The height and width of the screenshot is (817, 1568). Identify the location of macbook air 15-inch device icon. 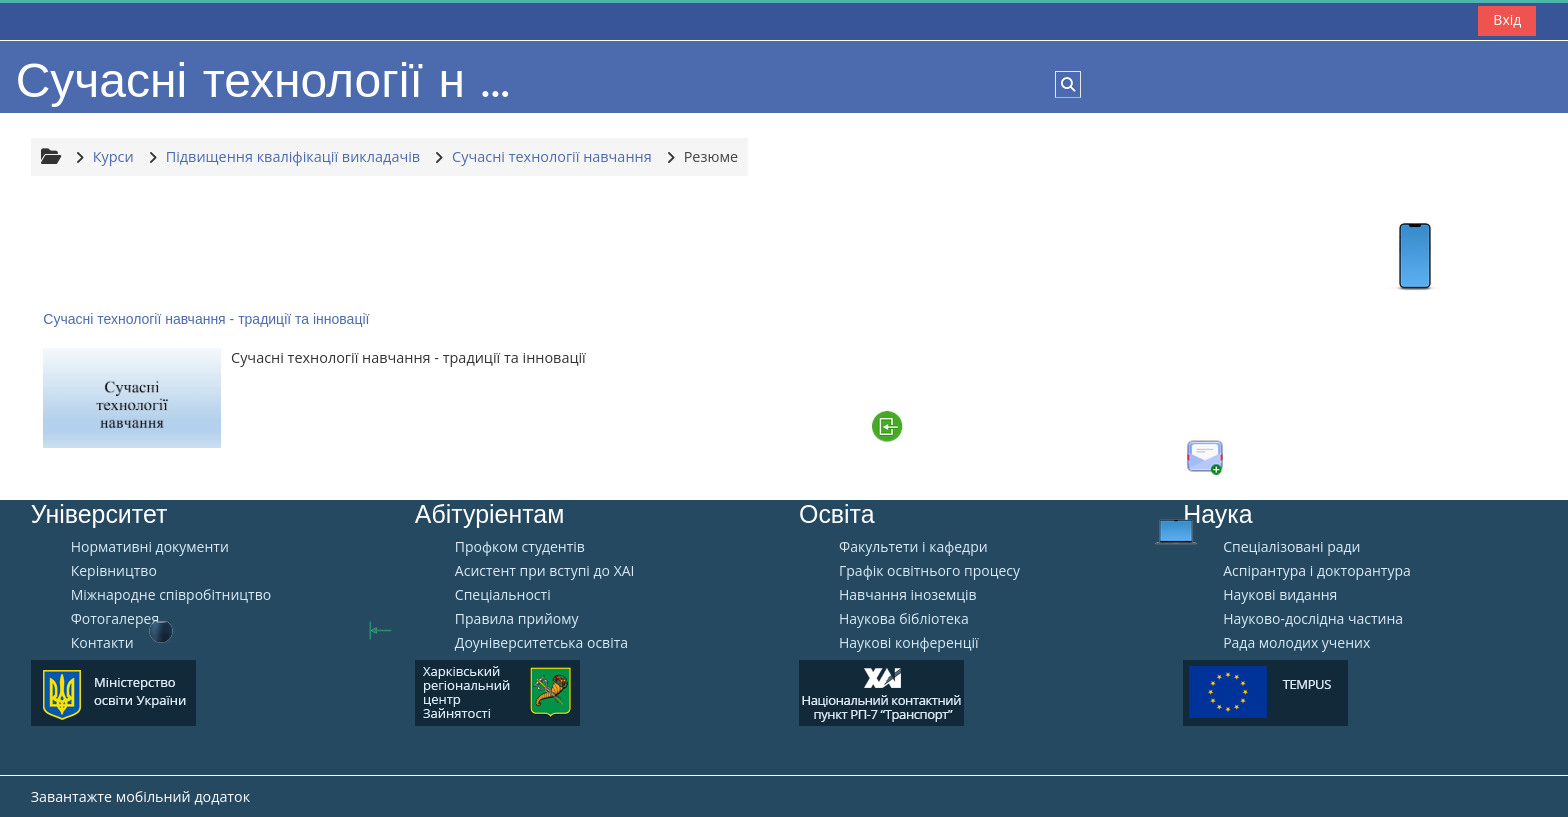
(1176, 530).